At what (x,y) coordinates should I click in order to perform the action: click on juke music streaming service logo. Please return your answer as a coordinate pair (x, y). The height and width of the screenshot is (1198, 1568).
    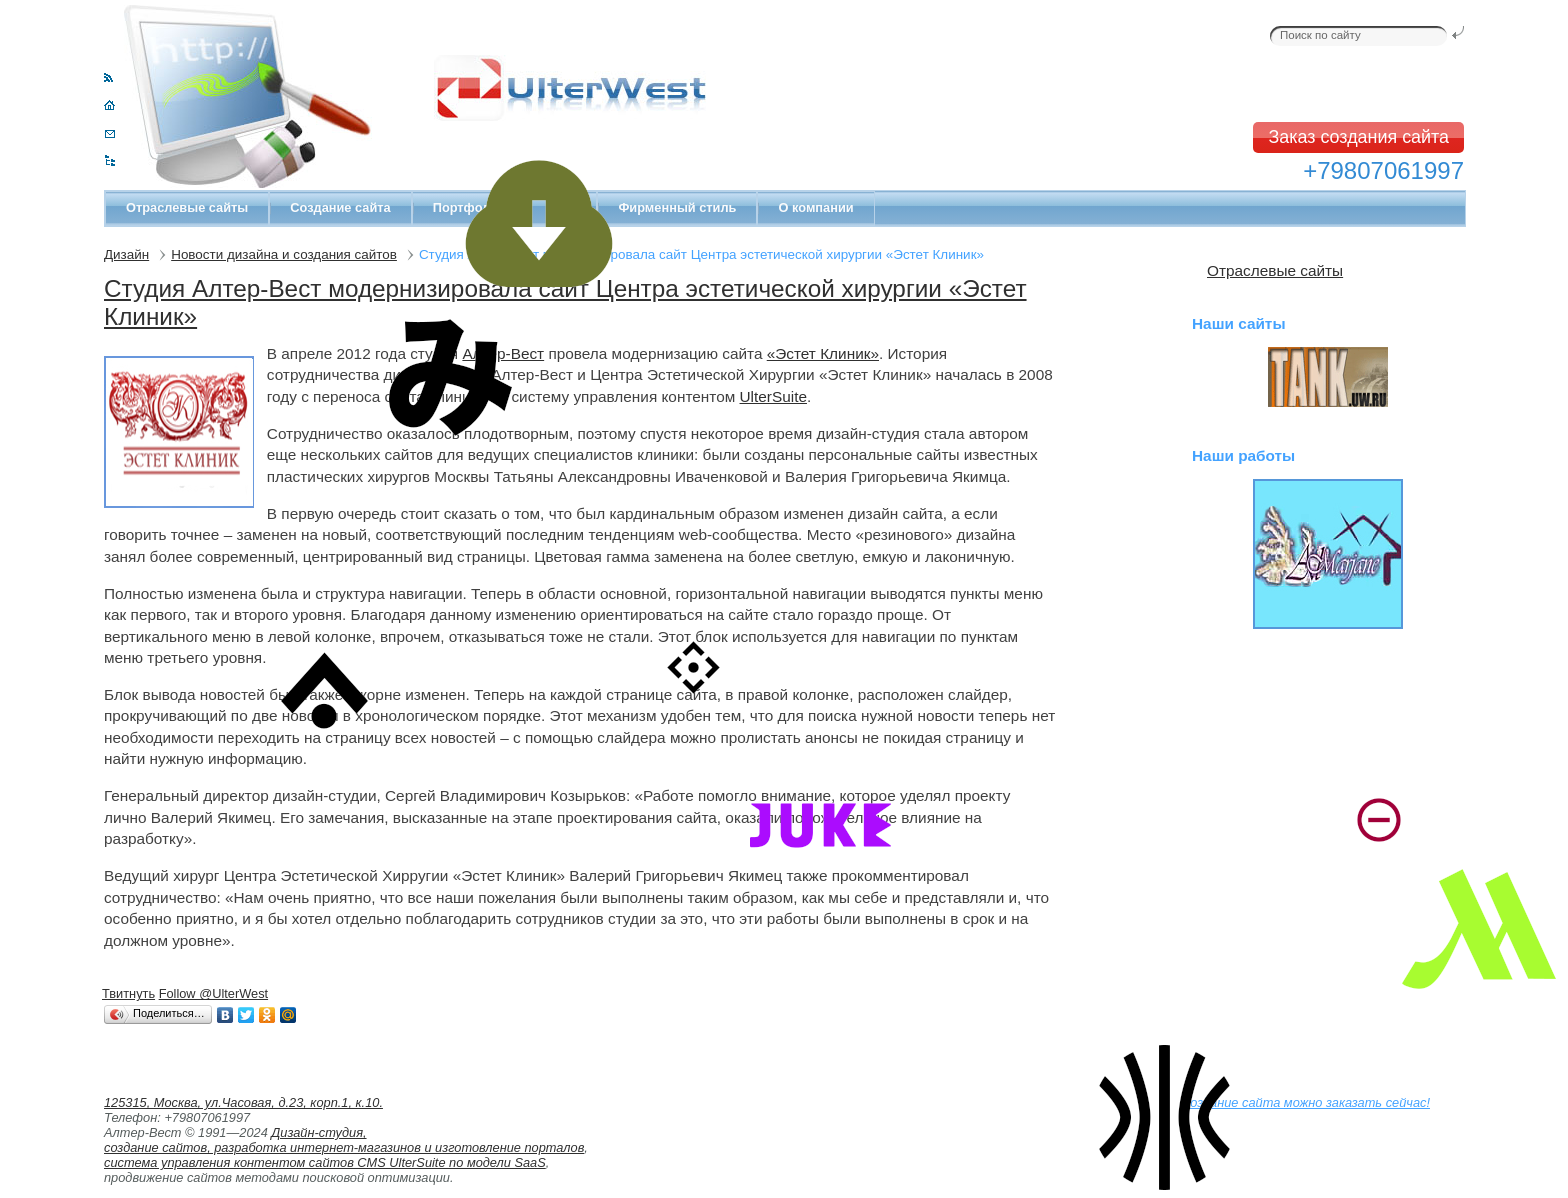
    Looking at the image, I should click on (820, 825).